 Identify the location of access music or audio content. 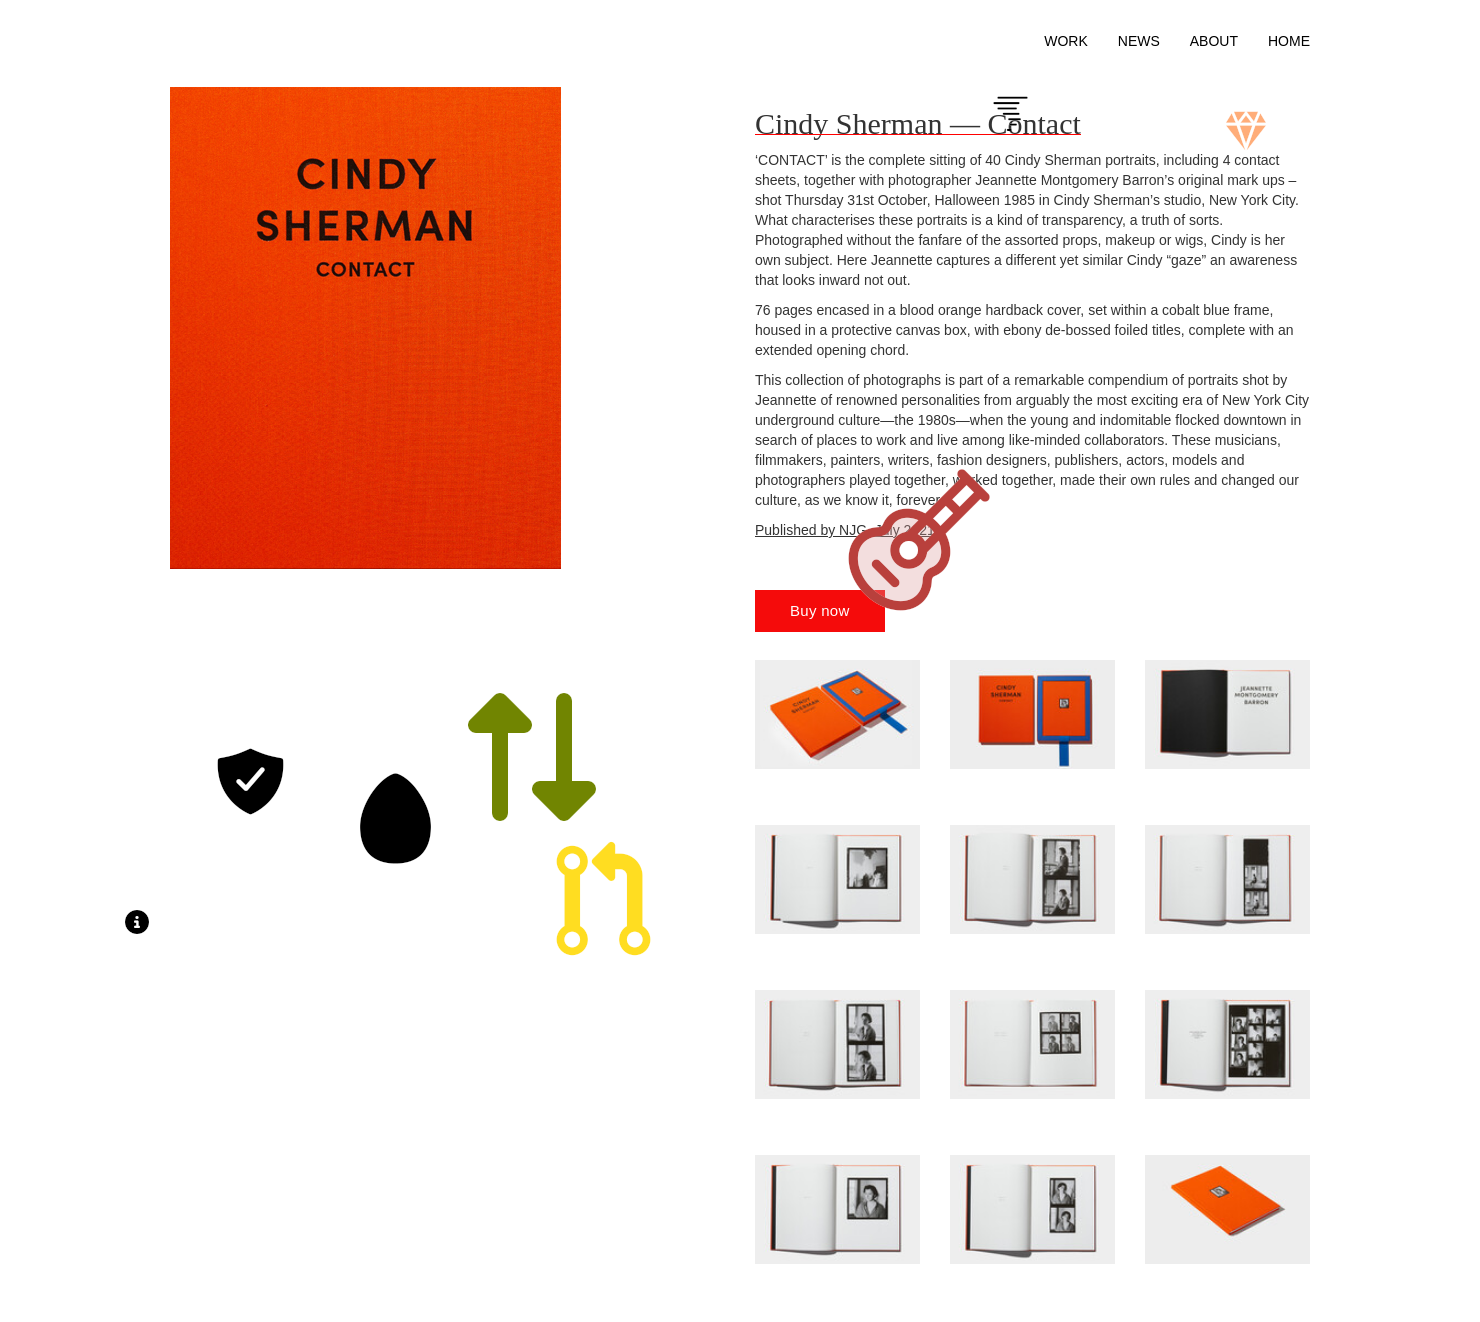
(918, 541).